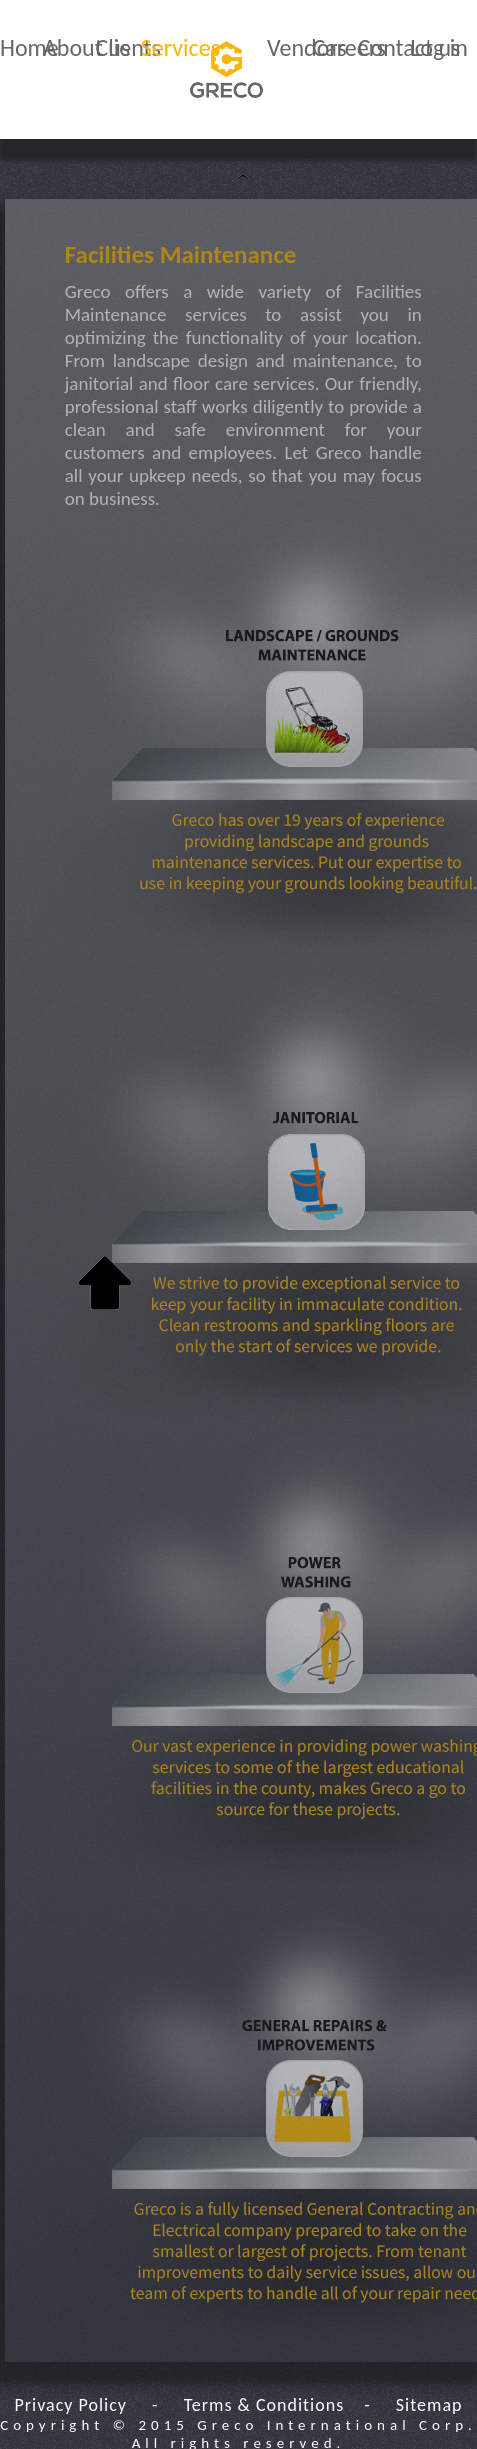  I want to click on upload a file or content, so click(105, 1285).